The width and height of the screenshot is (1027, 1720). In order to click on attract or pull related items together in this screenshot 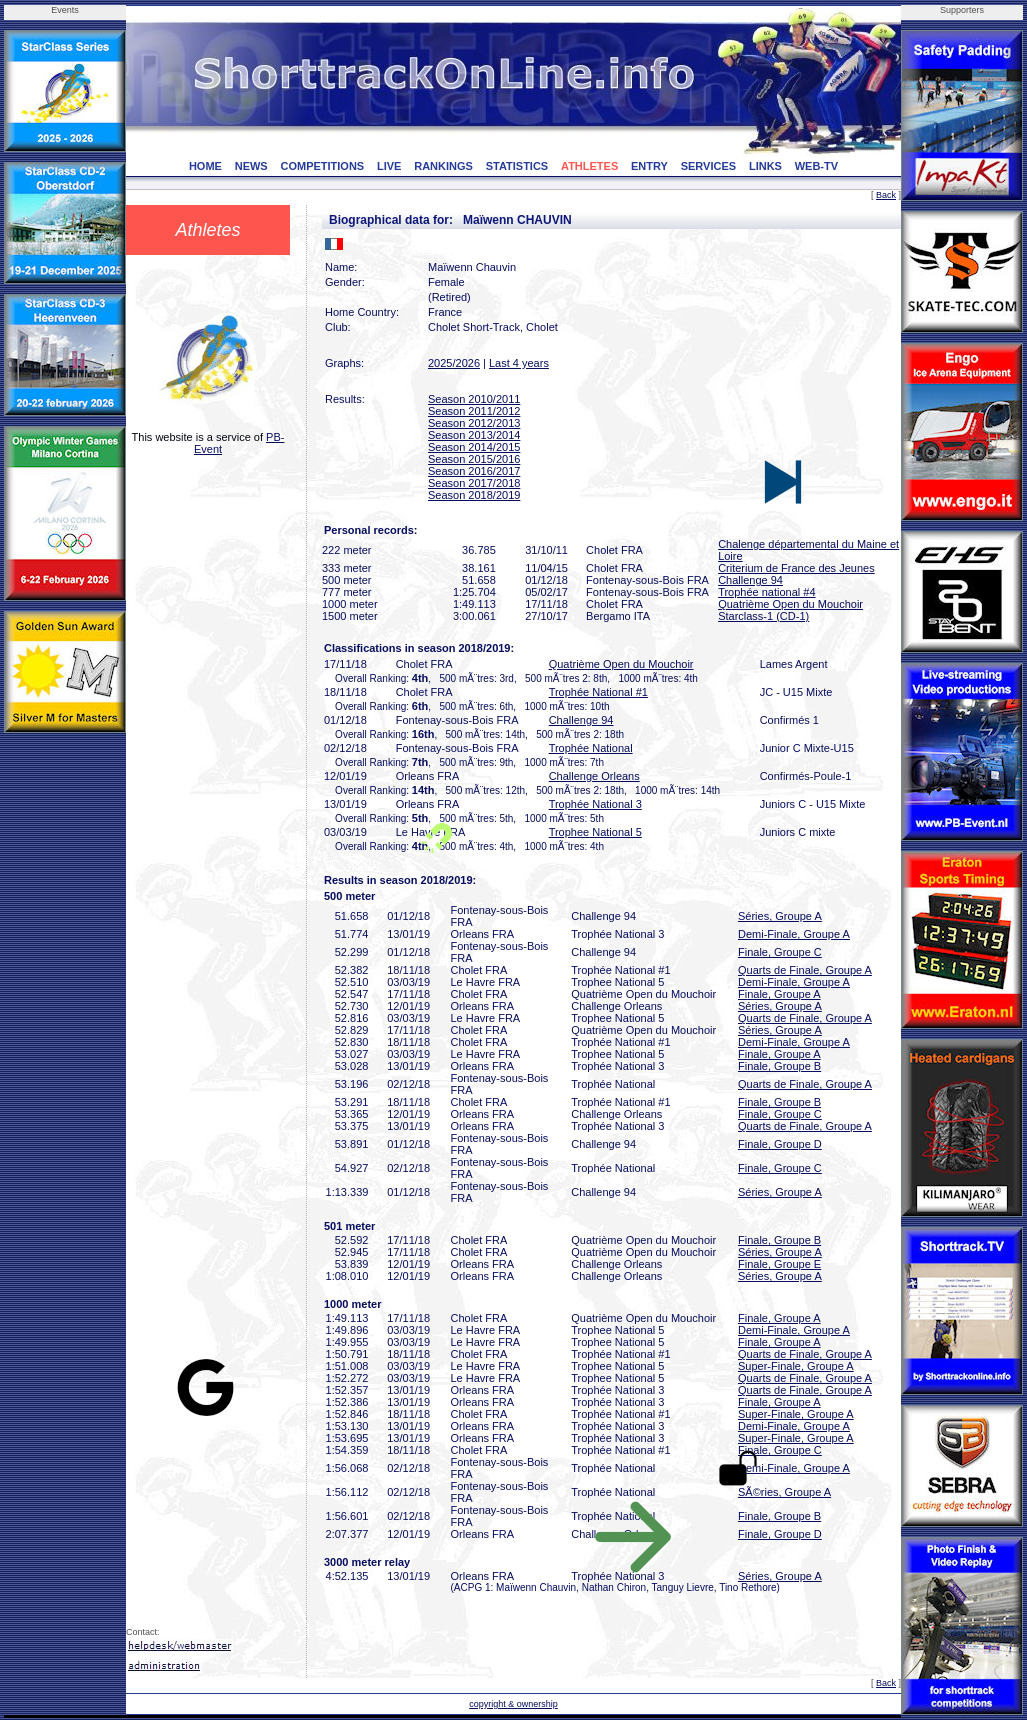, I will do `click(437, 838)`.